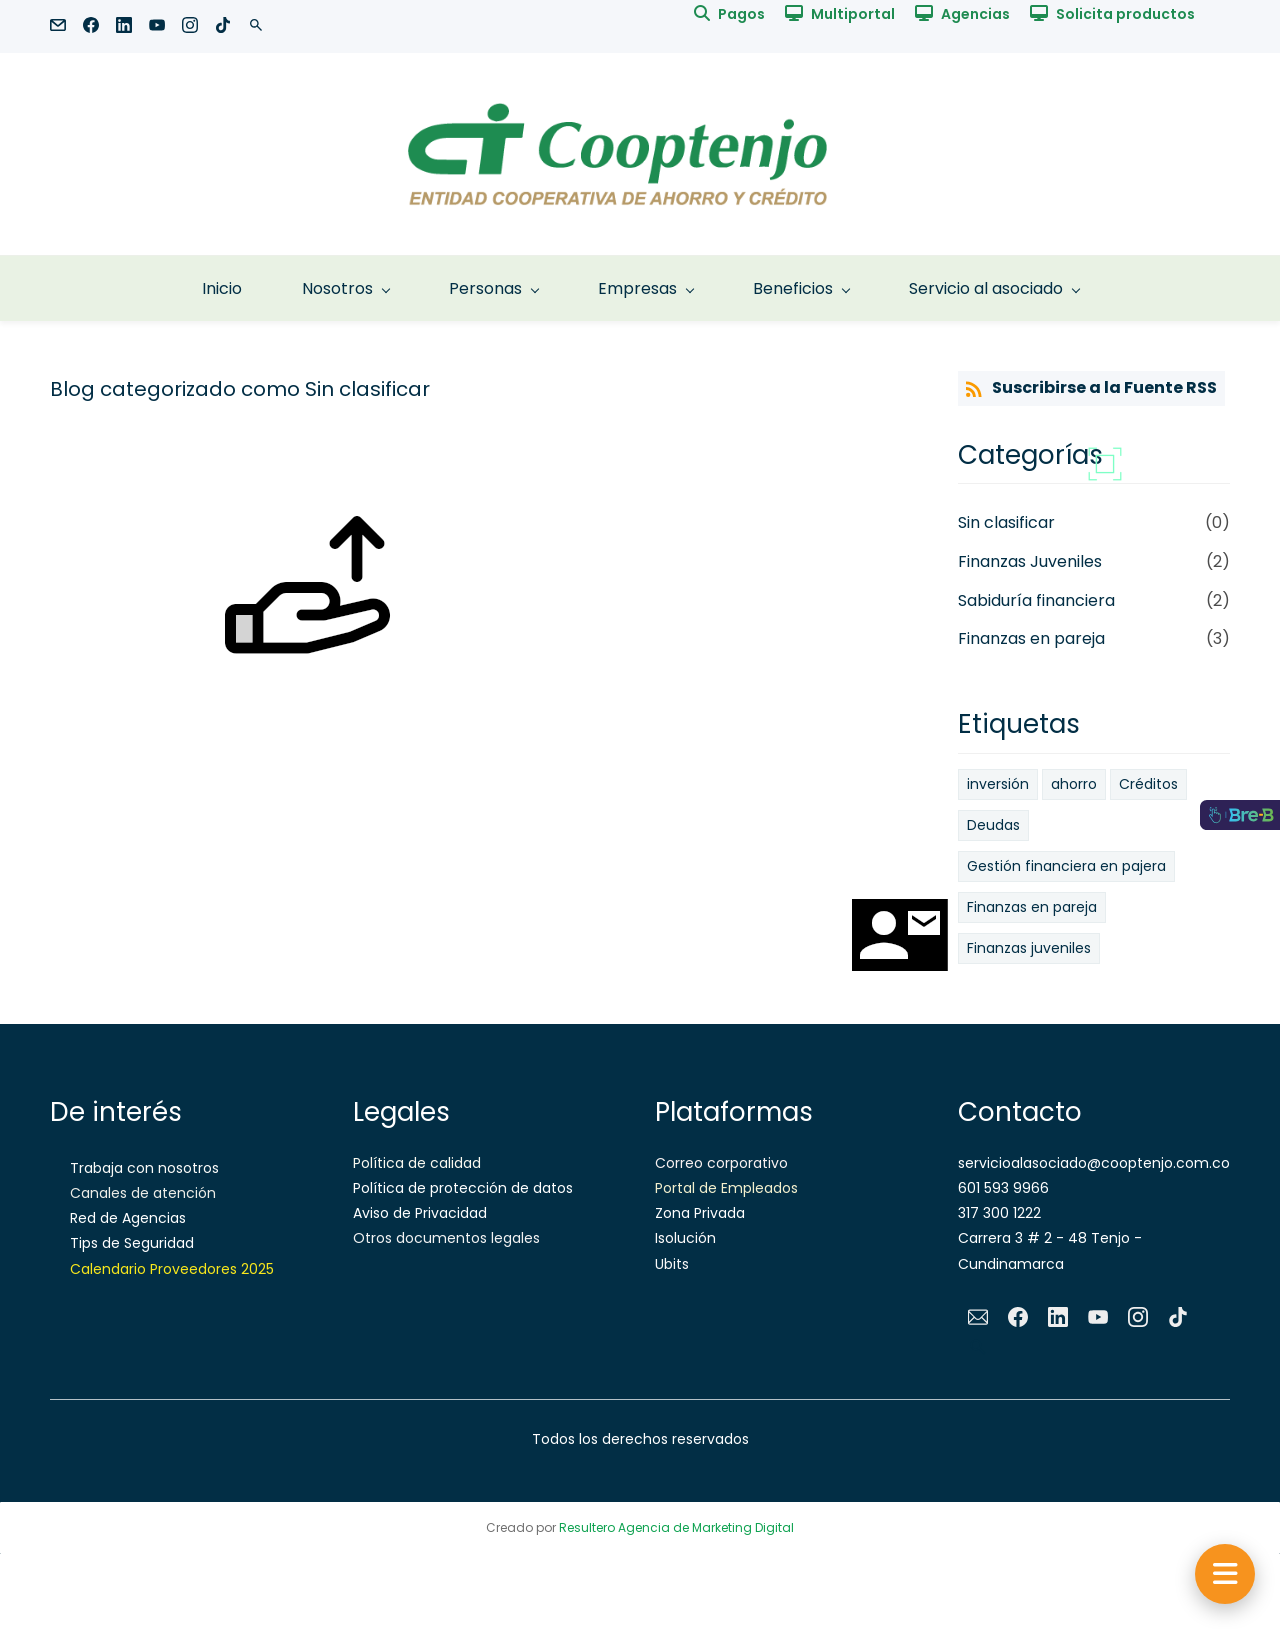  What do you see at coordinates (313, 593) in the screenshot?
I see `upload or share content` at bounding box center [313, 593].